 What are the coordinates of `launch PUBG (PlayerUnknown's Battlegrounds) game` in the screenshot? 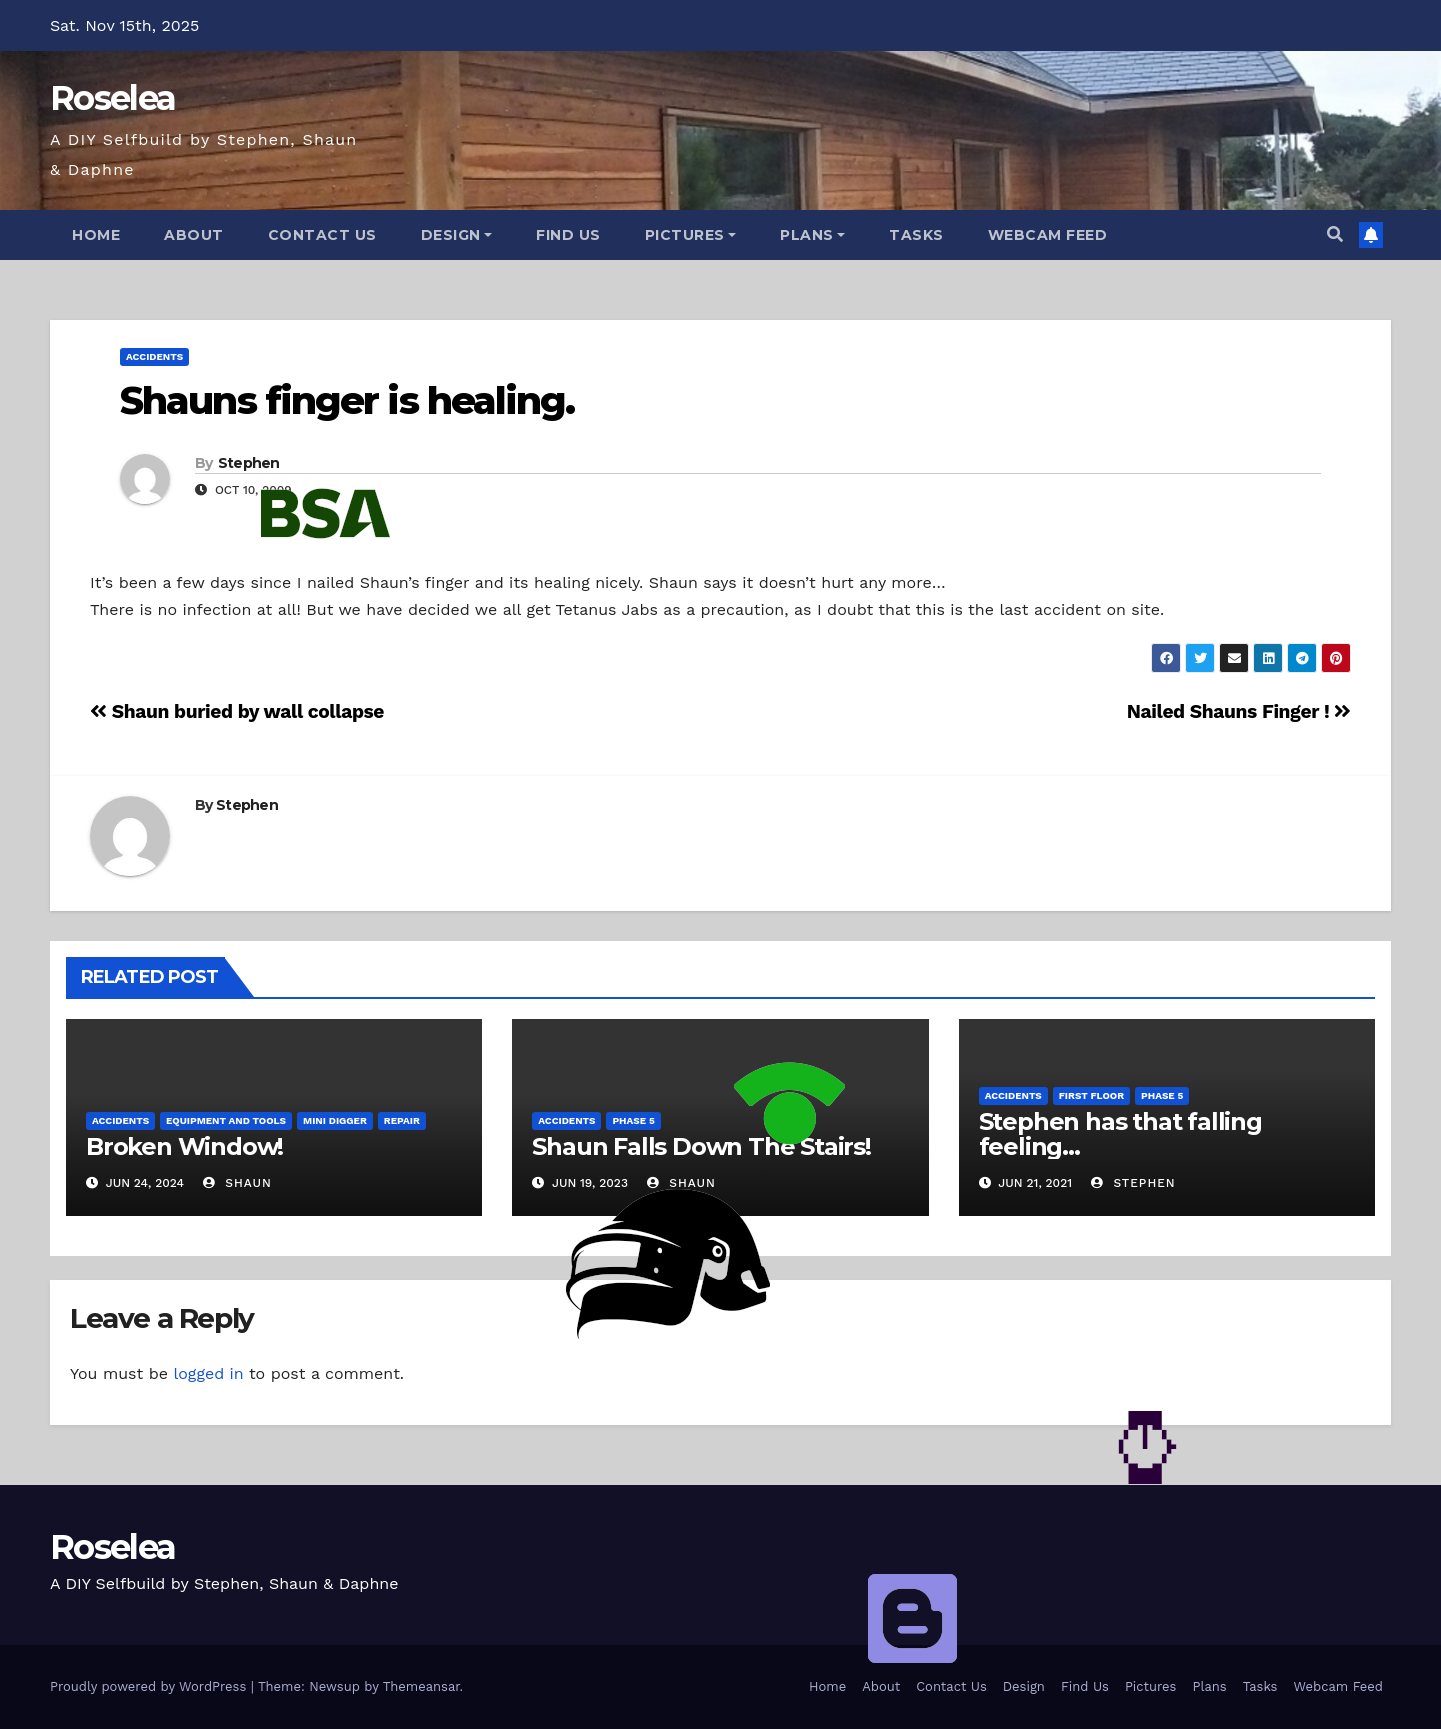 It's located at (668, 1264).